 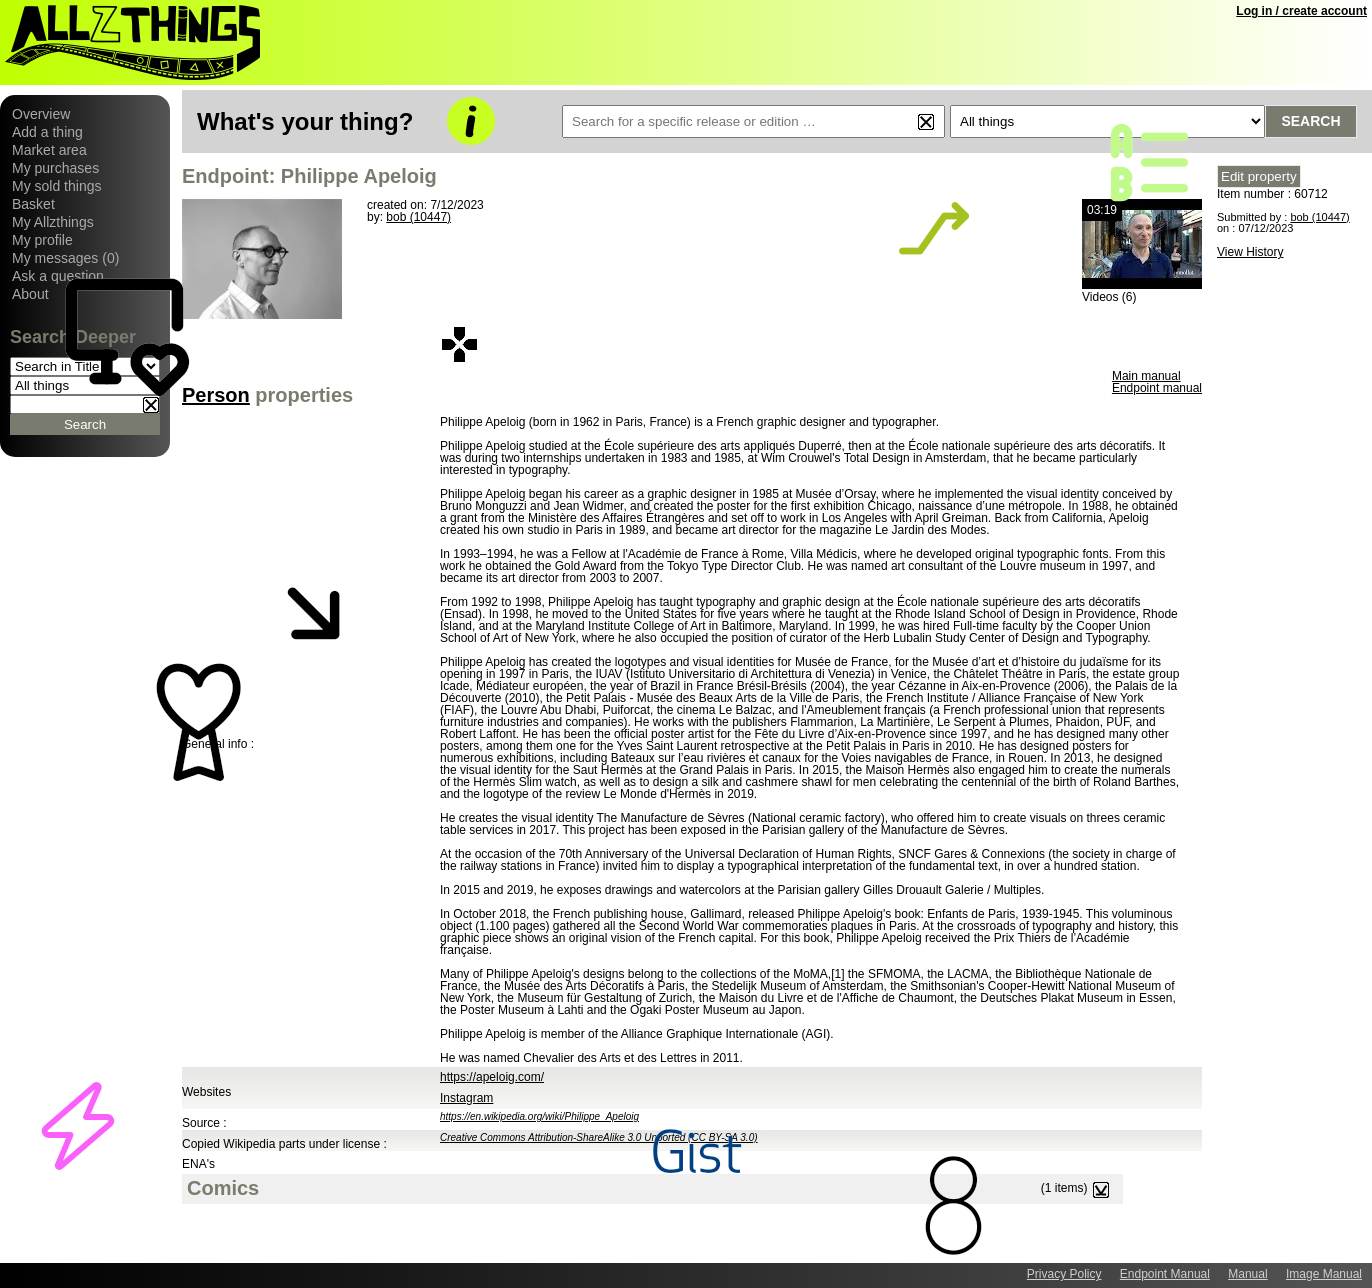 I want to click on navigate to the next item diagonally, so click(x=313, y=613).